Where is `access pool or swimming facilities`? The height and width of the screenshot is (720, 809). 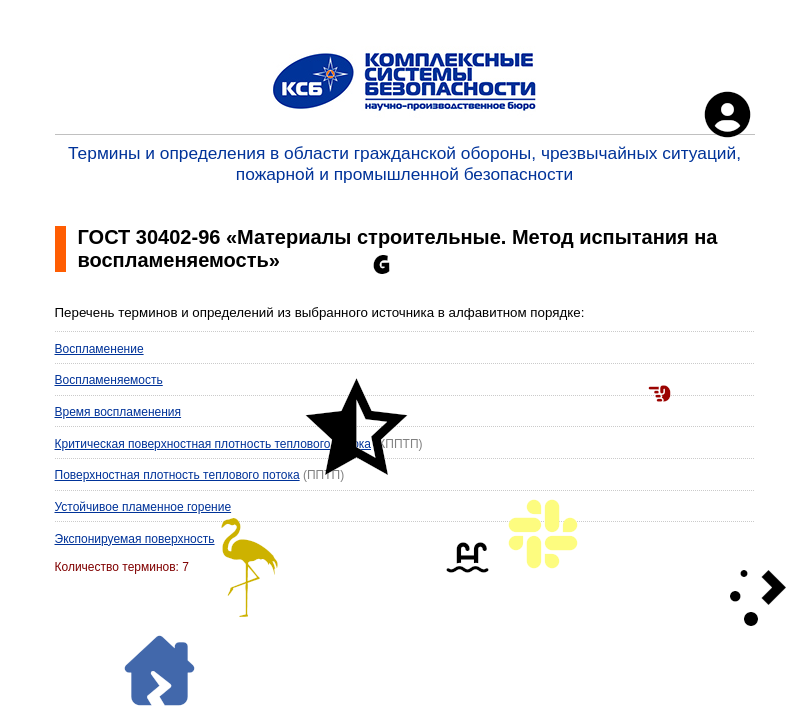
access pool or swimming facilities is located at coordinates (467, 557).